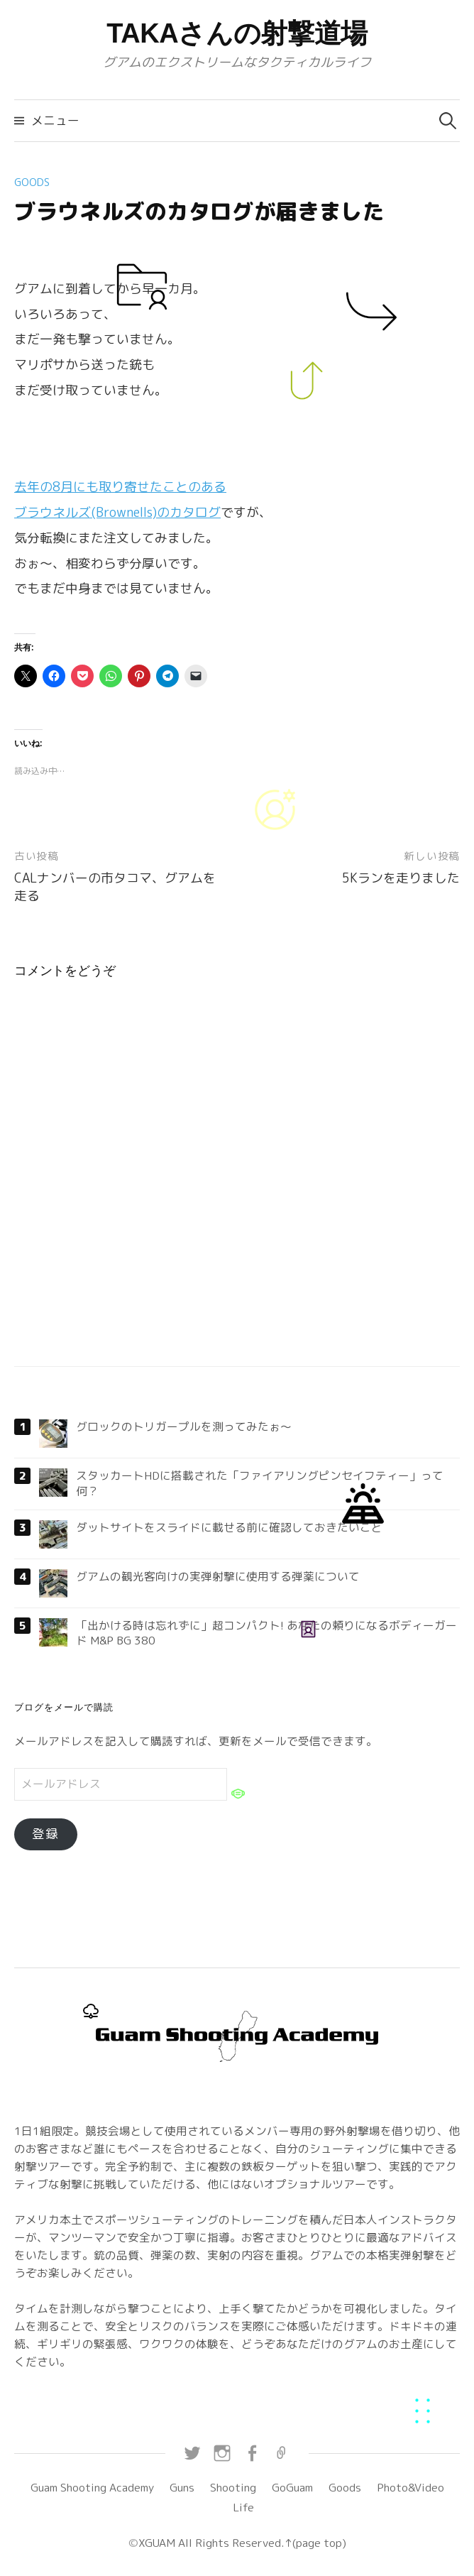  Describe the element at coordinates (238, 1794) in the screenshot. I see `indicates mask required or health safety guidelines` at that location.